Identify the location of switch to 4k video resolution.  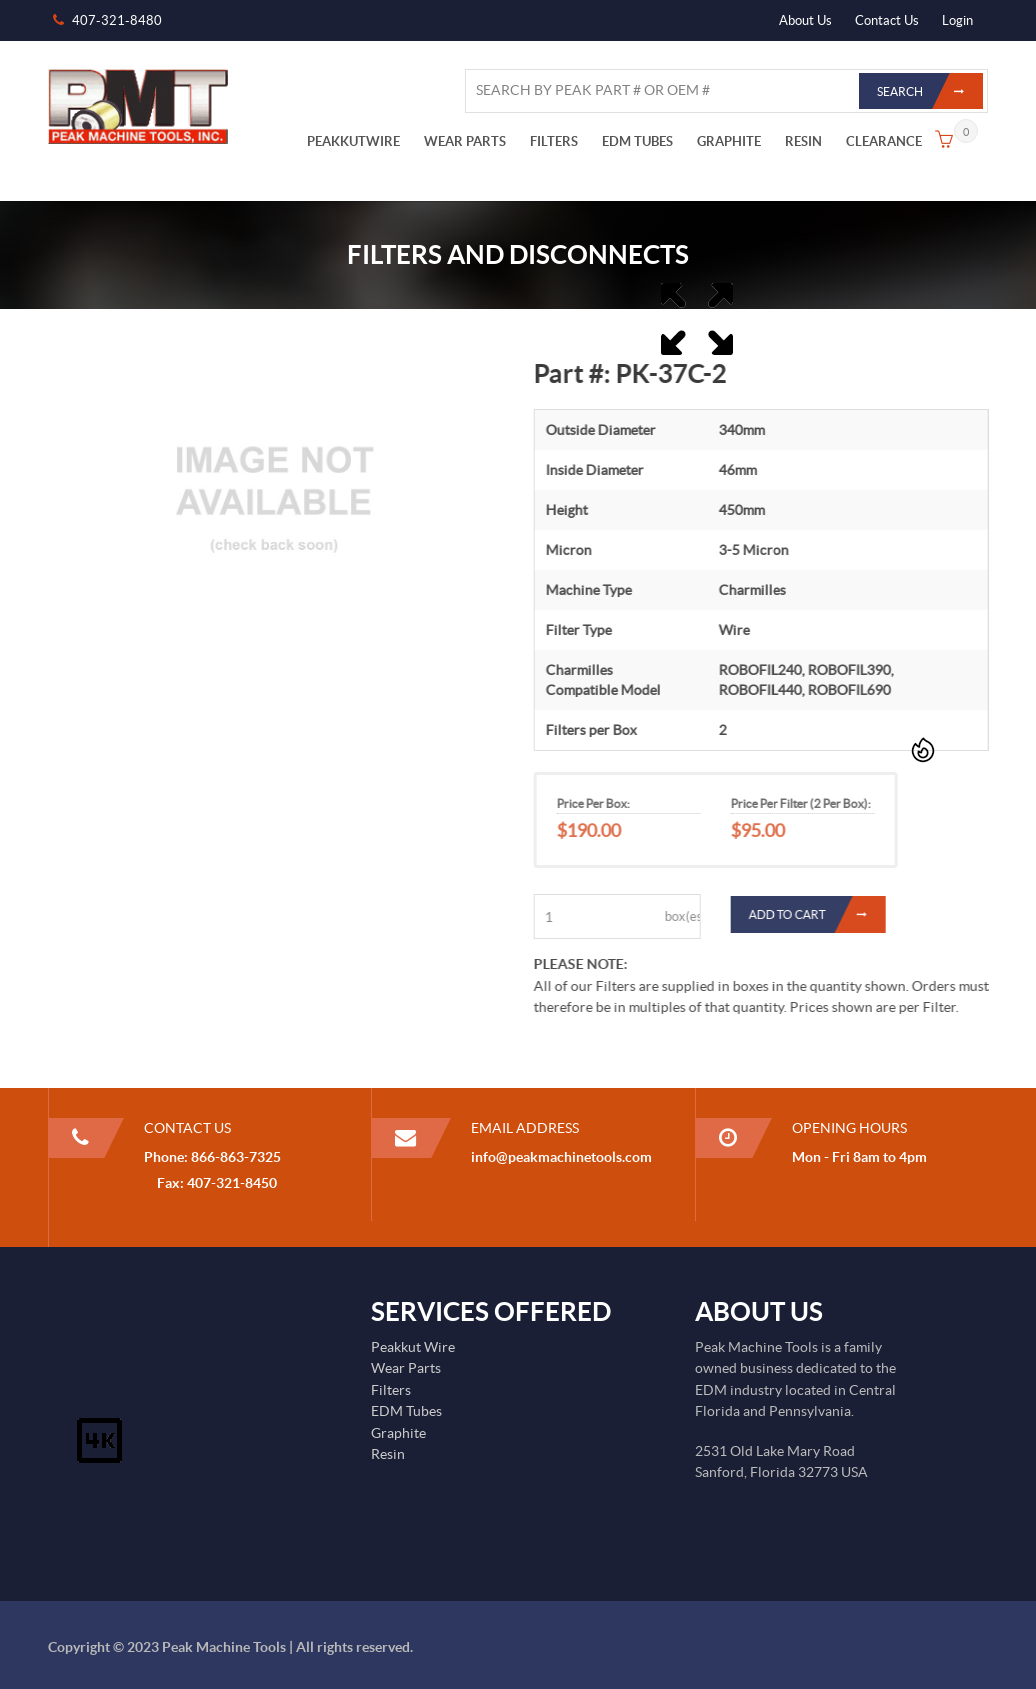
(99, 1440).